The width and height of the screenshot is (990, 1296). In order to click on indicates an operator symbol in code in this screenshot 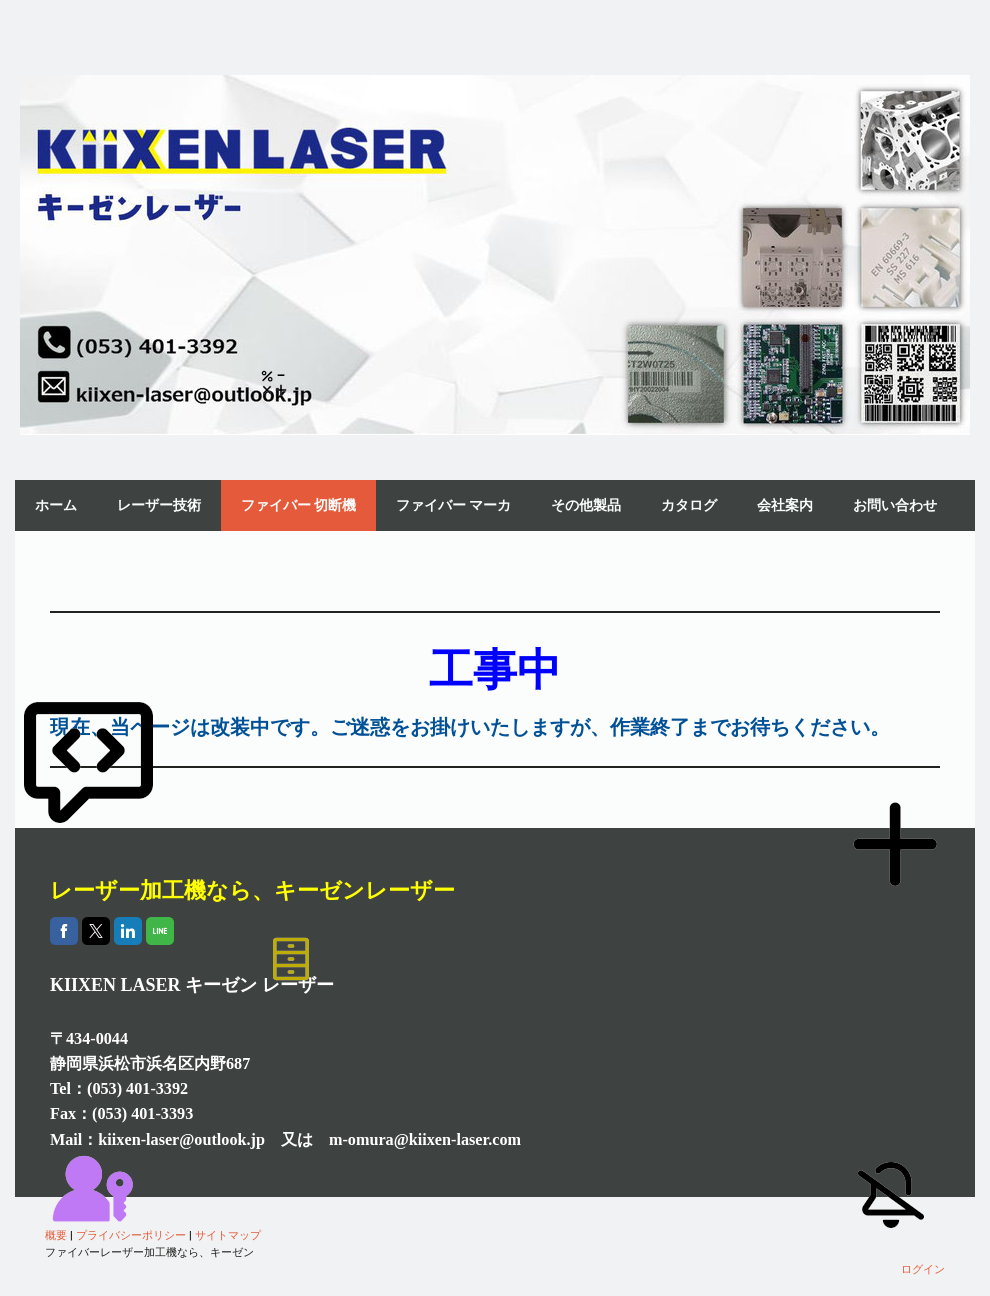, I will do `click(274, 383)`.